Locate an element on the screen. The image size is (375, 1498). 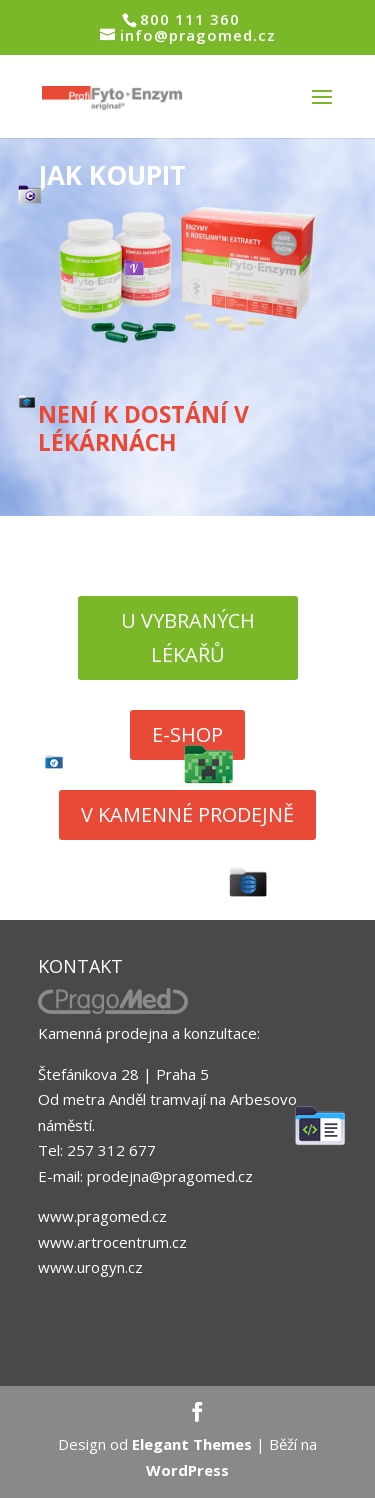
open dynamodb database files folder is located at coordinates (248, 883).